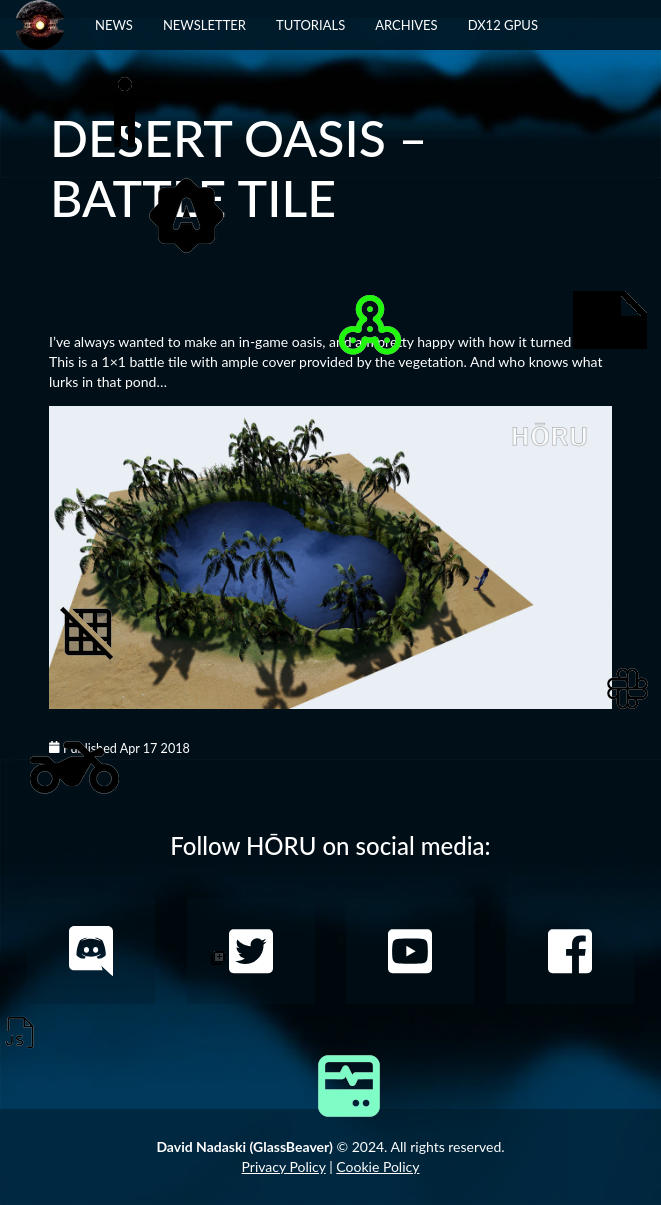 This screenshot has height=1205, width=661. What do you see at coordinates (370, 329) in the screenshot?
I see `indicates loading or processing in progress` at bounding box center [370, 329].